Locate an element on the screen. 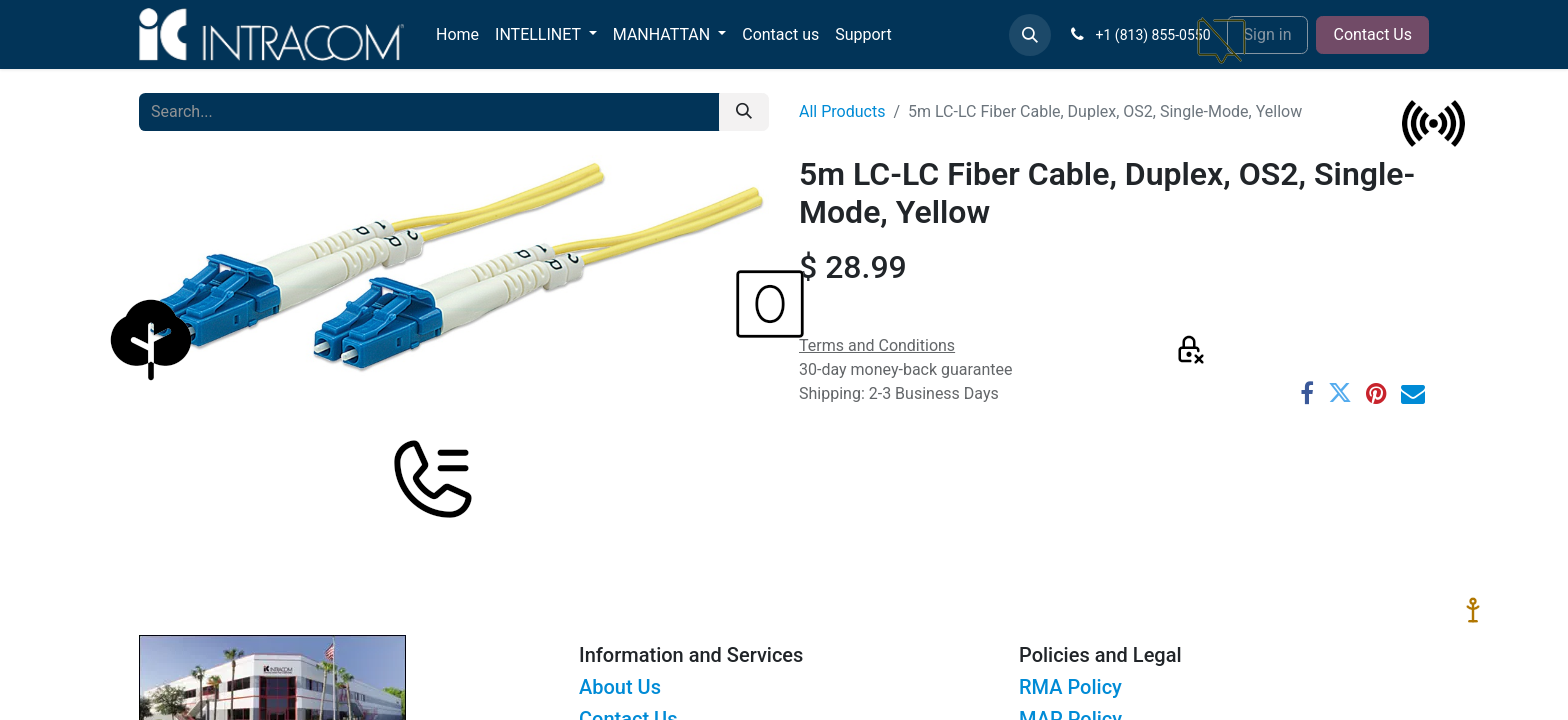  access radio or audio streaming is located at coordinates (1433, 123).